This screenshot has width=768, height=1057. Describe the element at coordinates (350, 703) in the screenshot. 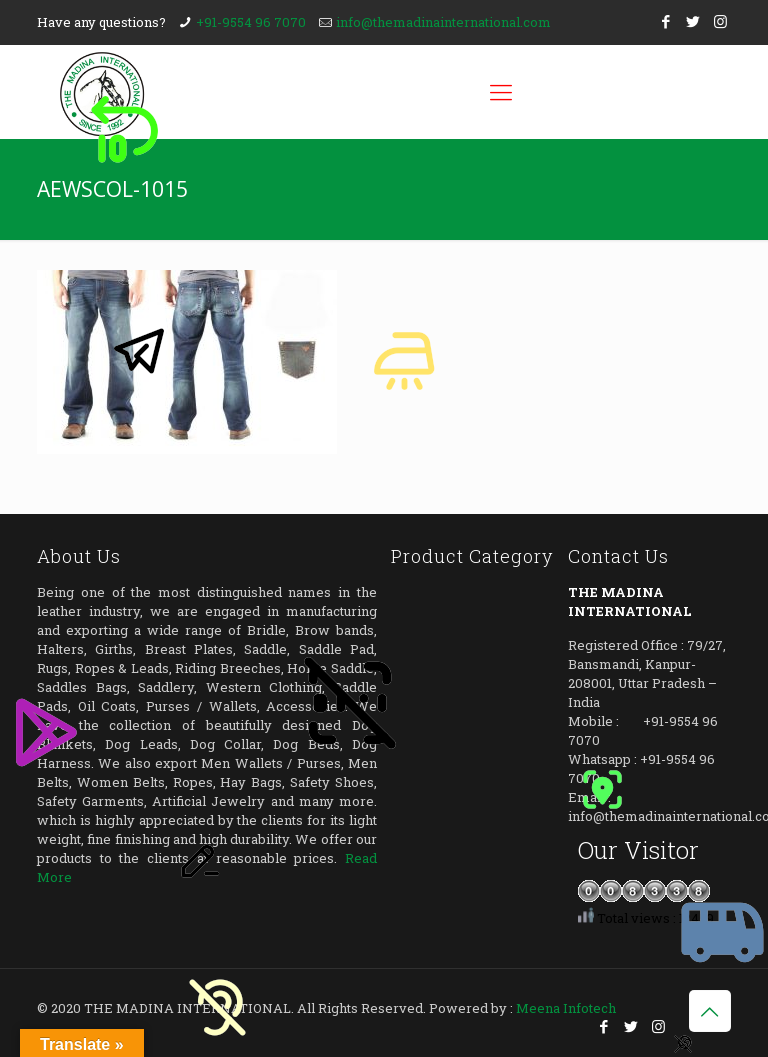

I see `barcode scanning is disabled` at that location.